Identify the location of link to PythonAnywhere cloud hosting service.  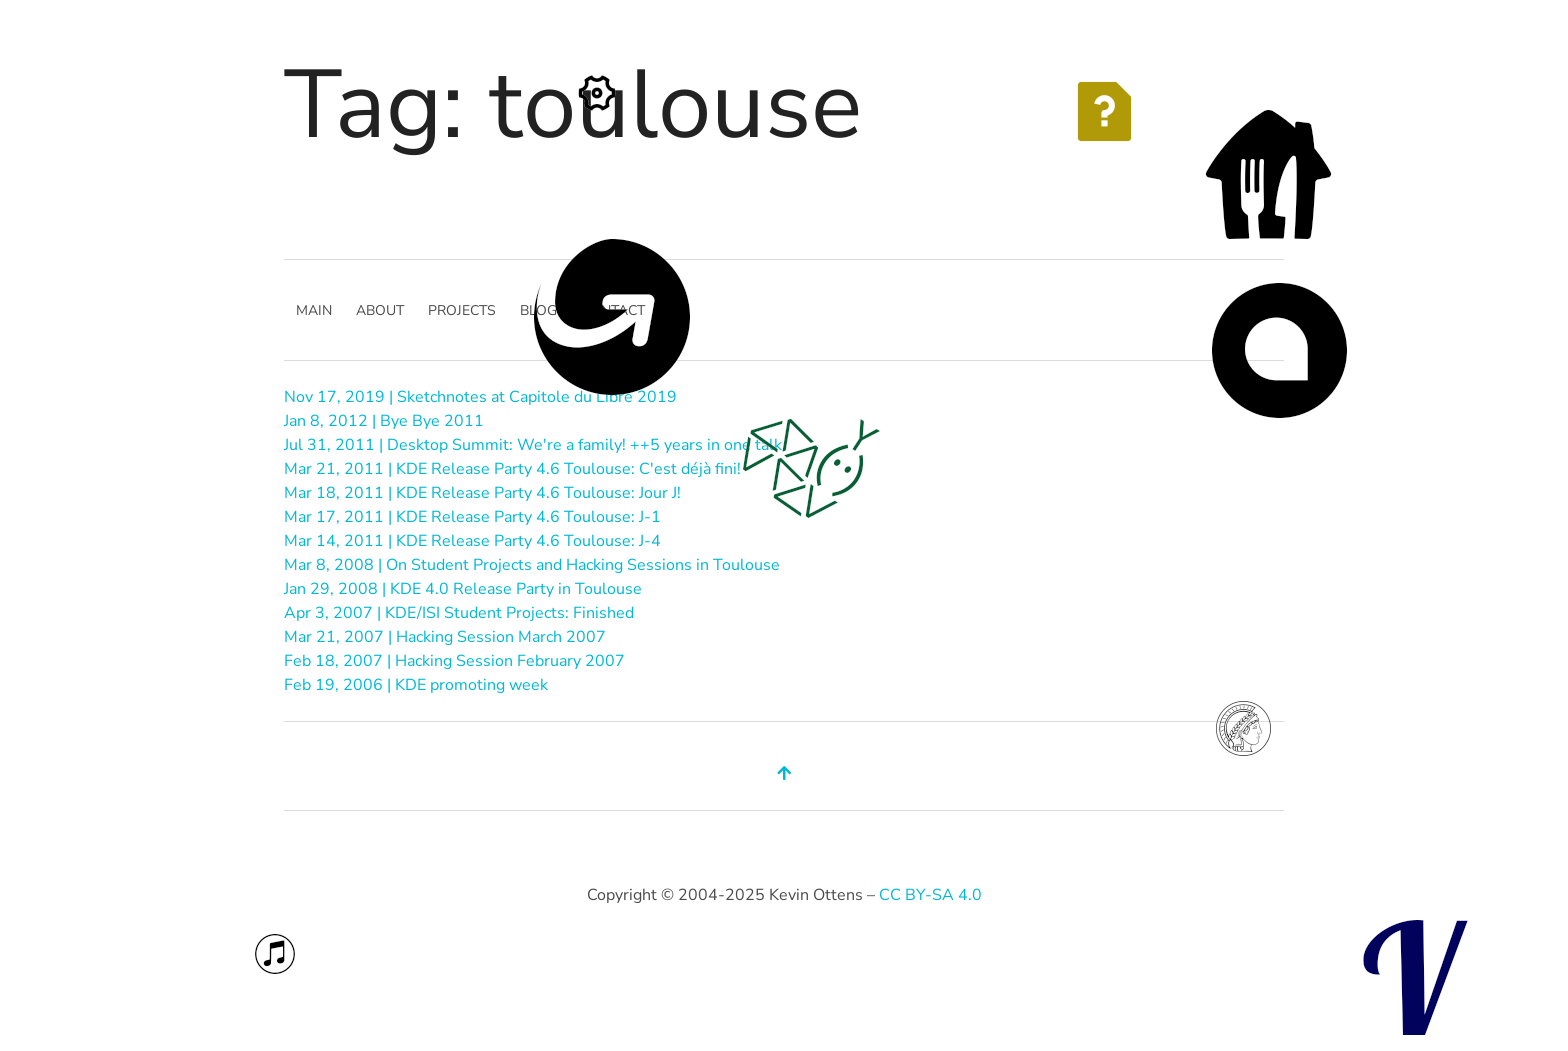
(811, 468).